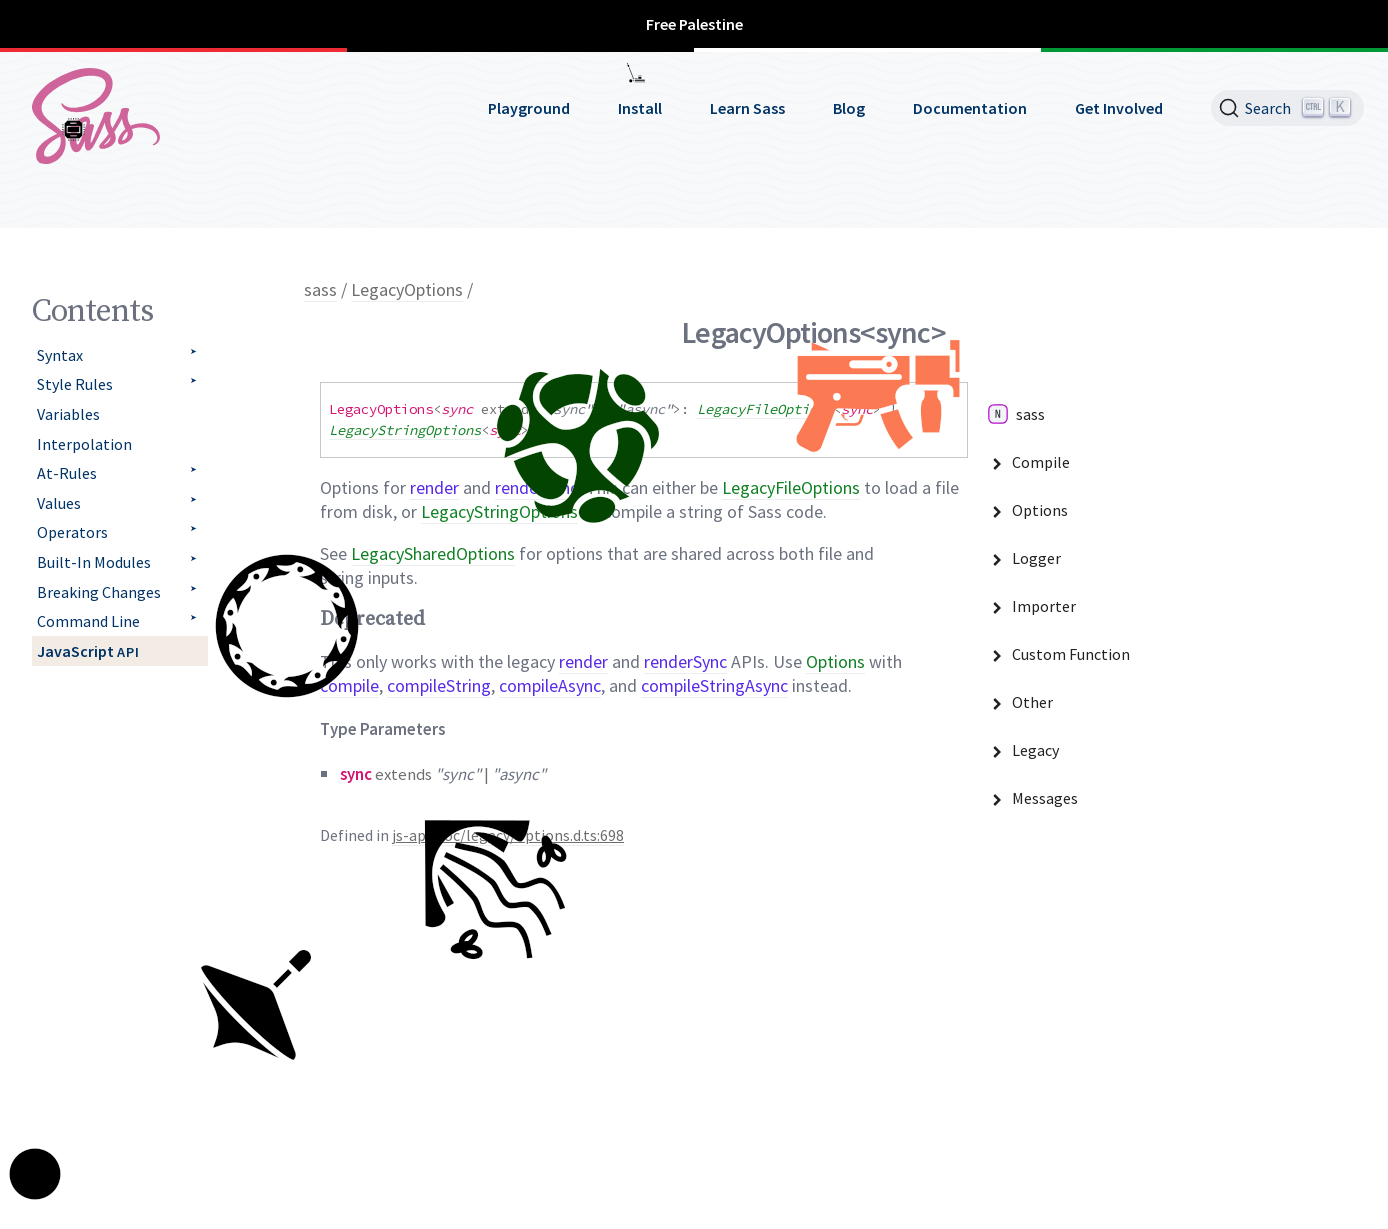 The image size is (1388, 1229). I want to click on indicates a multi-attack or combo ability in a game, so click(577, 445).